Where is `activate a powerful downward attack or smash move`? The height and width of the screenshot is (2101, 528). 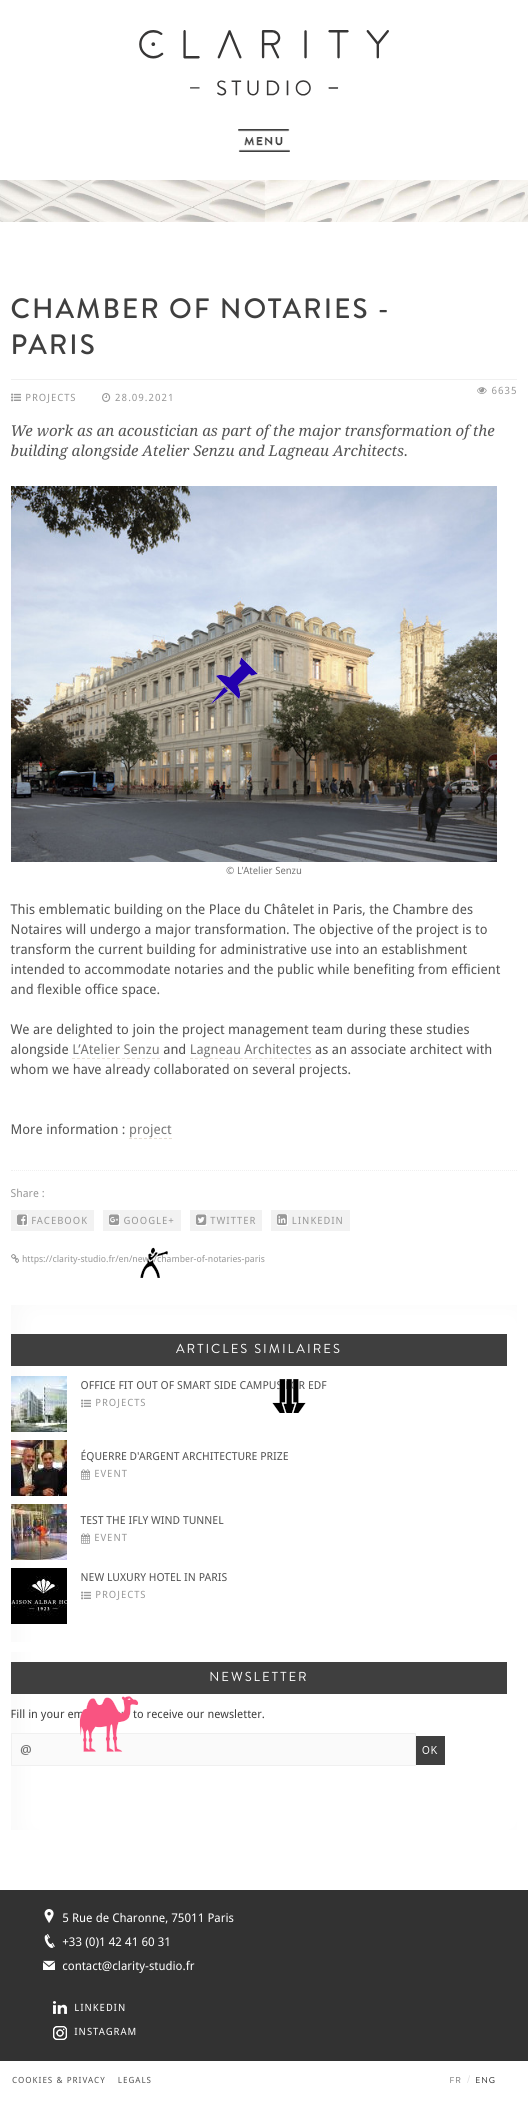
activate a powerful downward attack or smash move is located at coordinates (289, 1396).